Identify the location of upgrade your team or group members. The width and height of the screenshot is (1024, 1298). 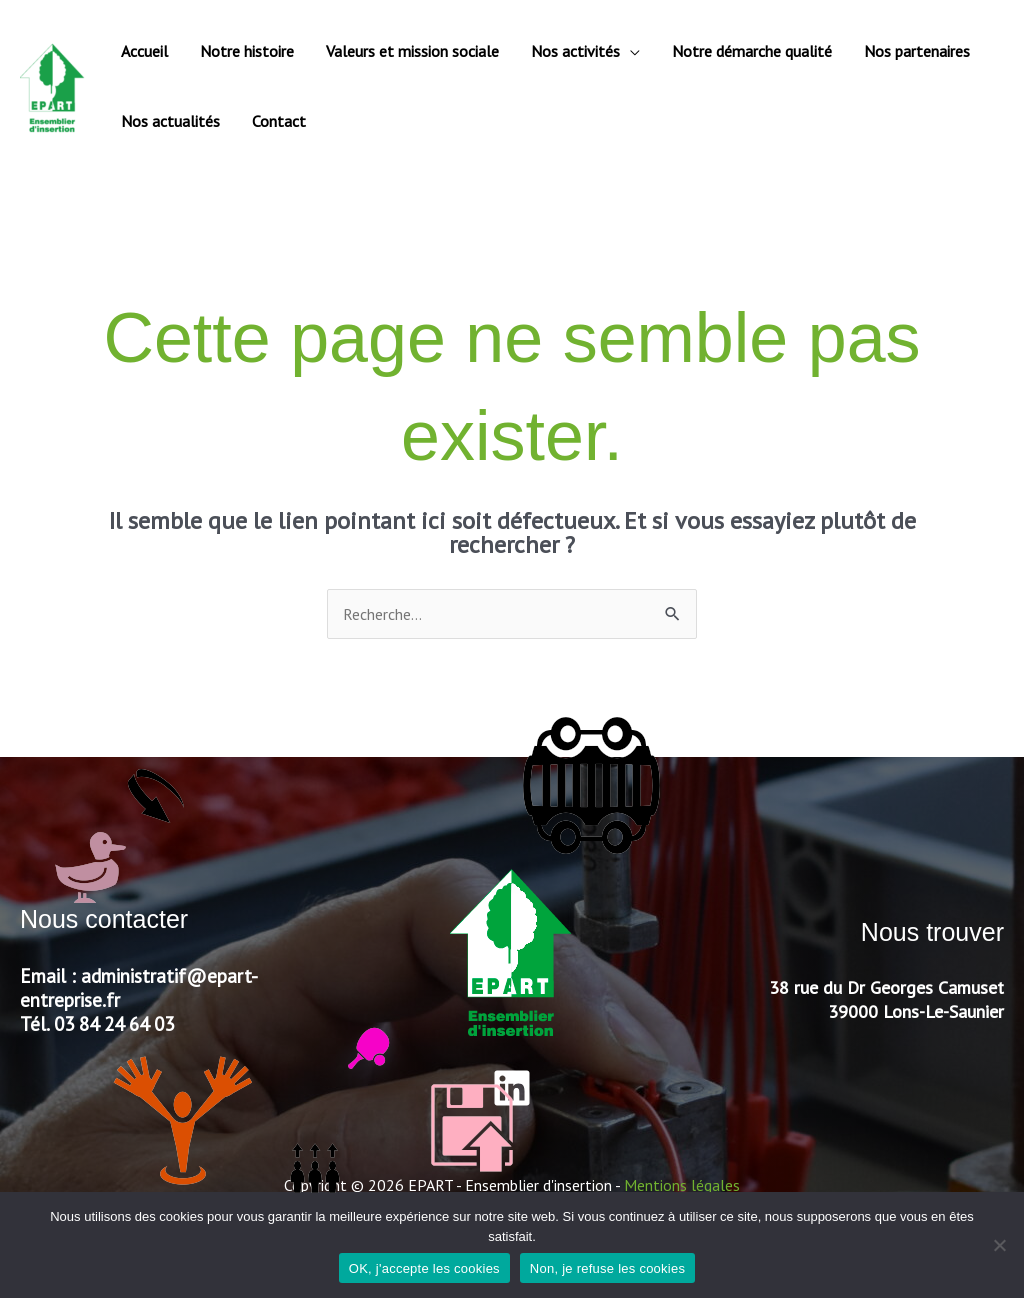
(315, 1168).